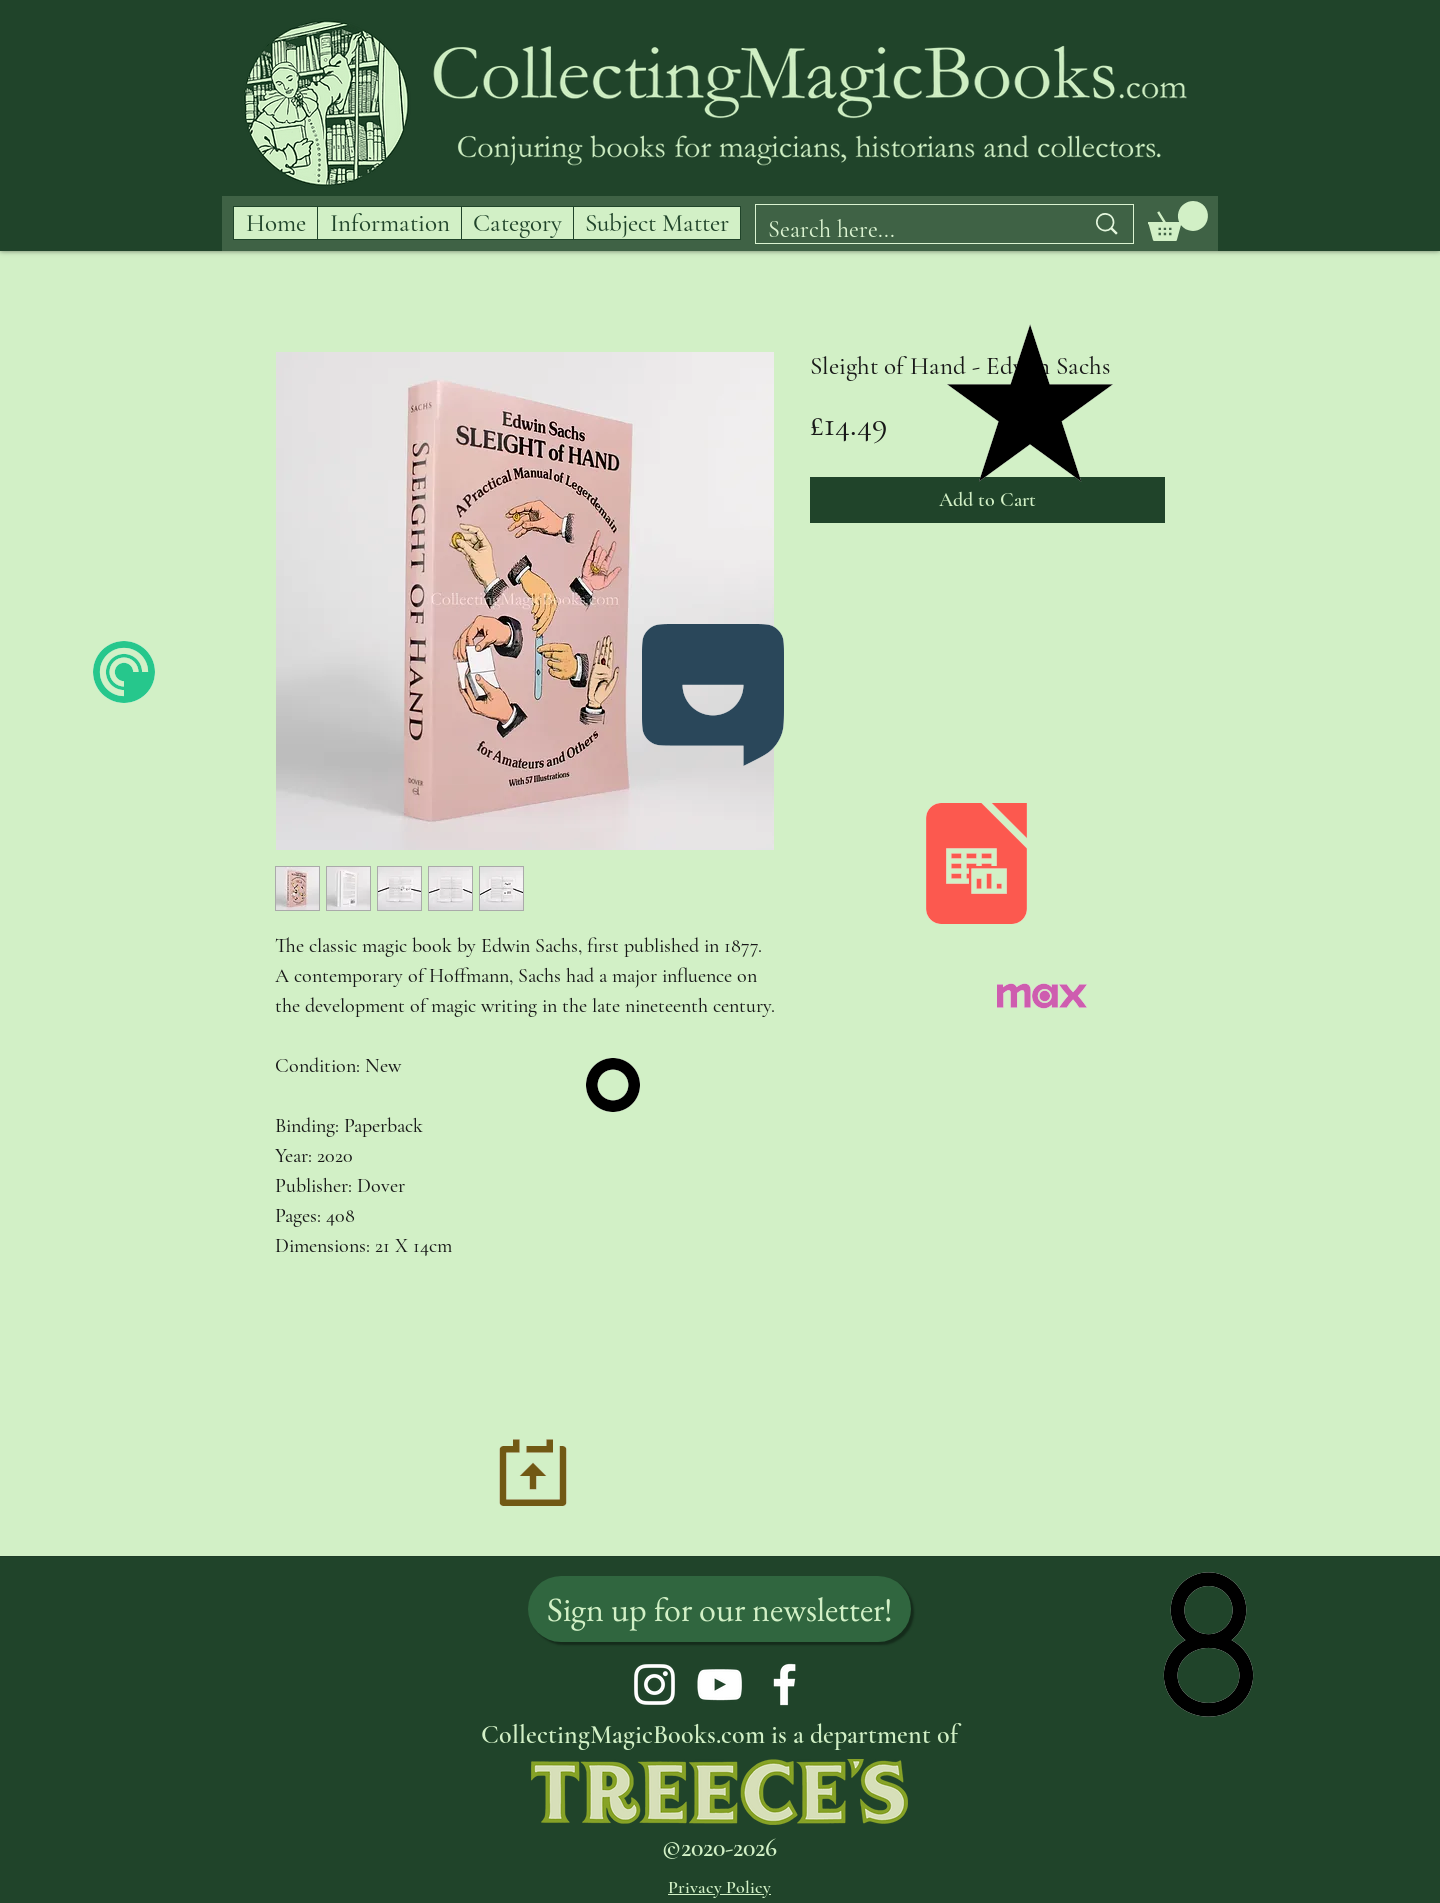 The width and height of the screenshot is (1440, 1903). What do you see at coordinates (533, 1476) in the screenshot?
I see `upload image to gallery` at bounding box center [533, 1476].